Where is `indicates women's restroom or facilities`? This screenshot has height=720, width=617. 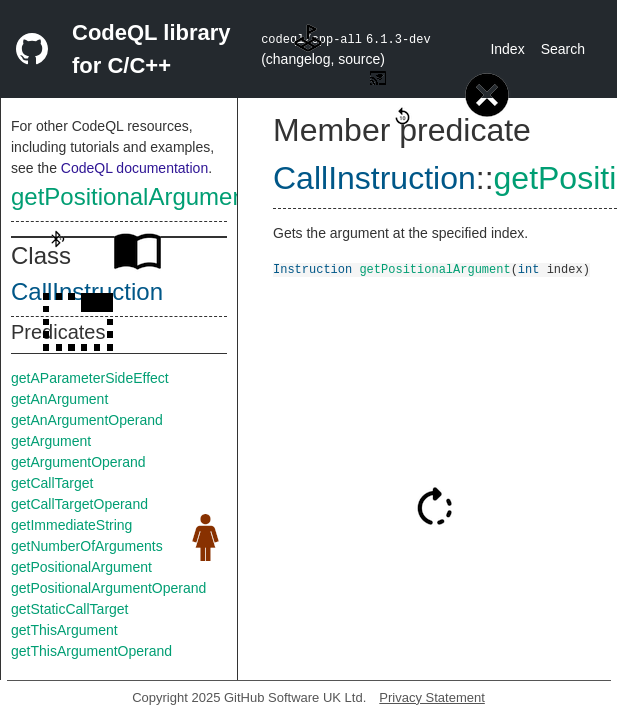 indicates women's restroom or facilities is located at coordinates (205, 537).